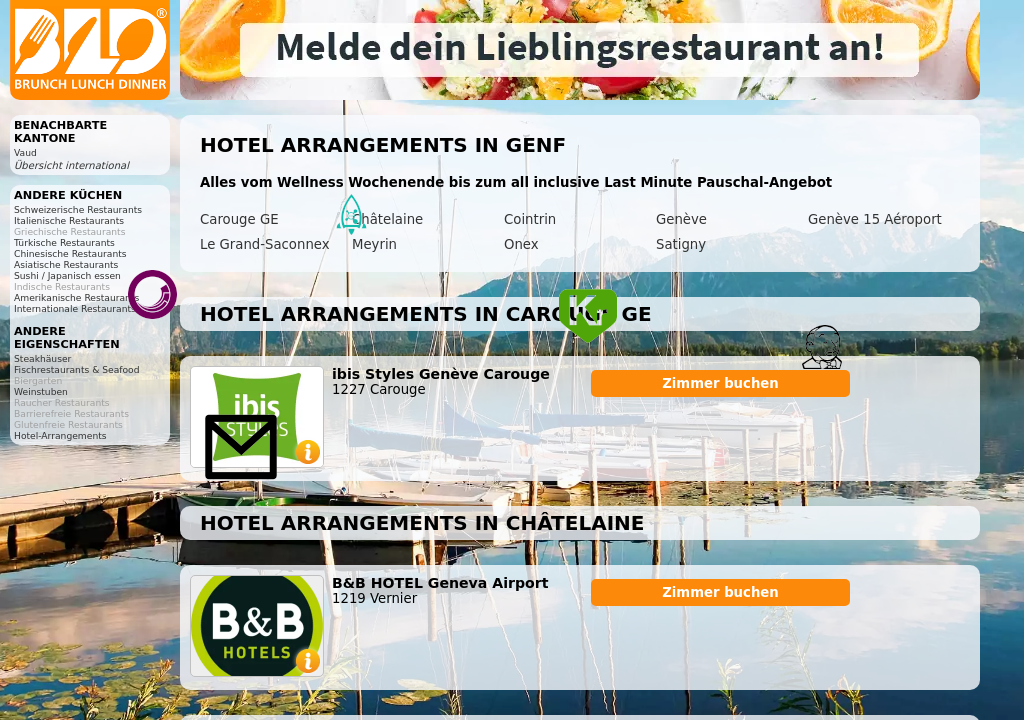  Describe the element at coordinates (351, 214) in the screenshot. I see `Apache RocketMQ logo` at that location.